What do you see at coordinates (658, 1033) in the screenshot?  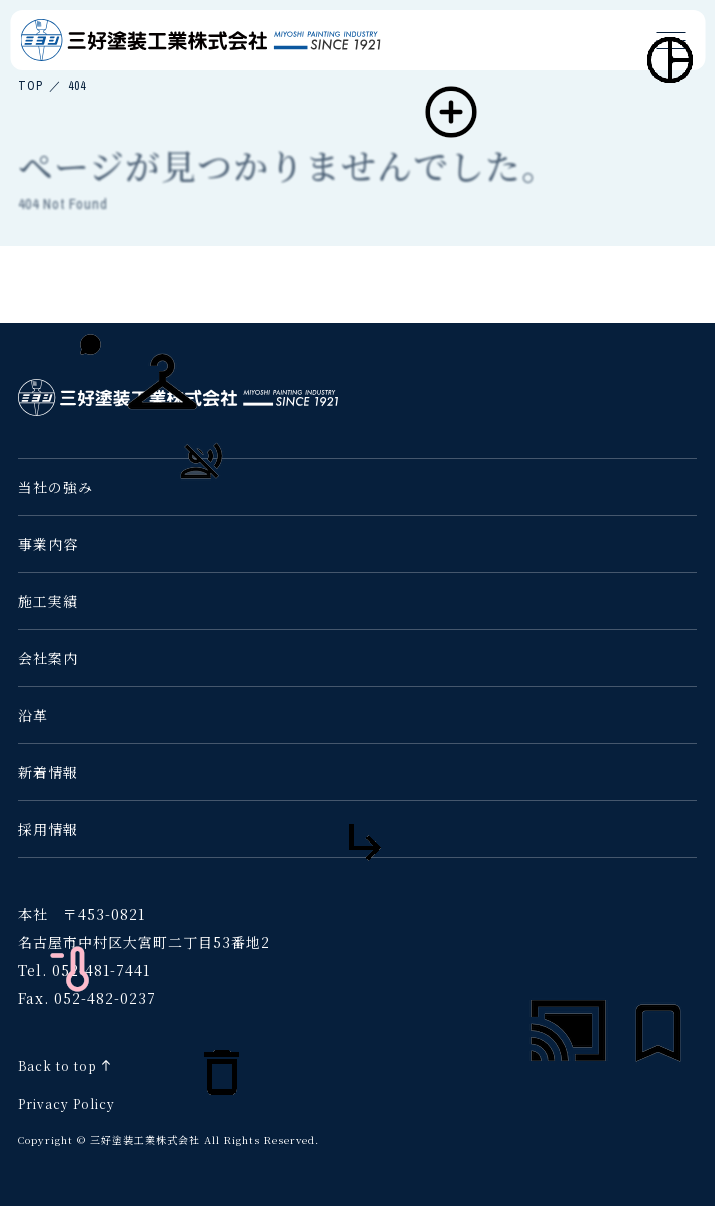 I see `save this item for later` at bounding box center [658, 1033].